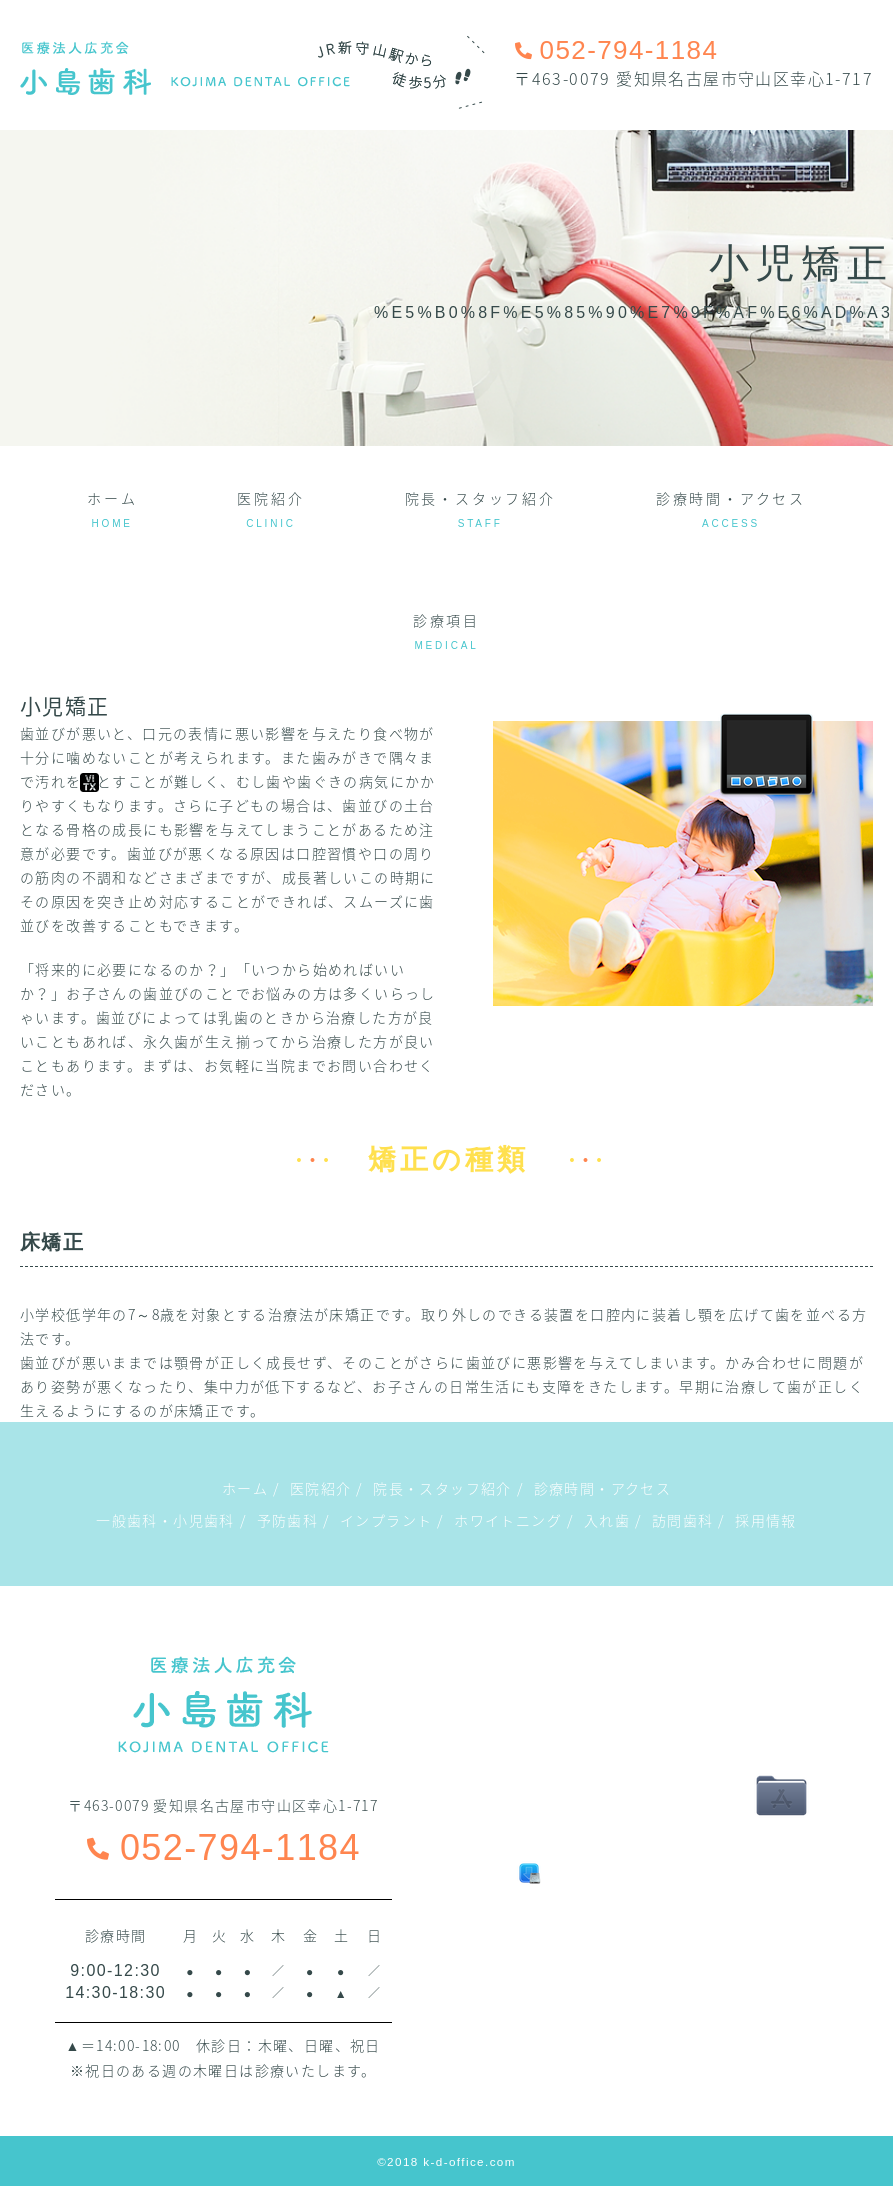 The height and width of the screenshot is (2186, 893). What do you see at coordinates (781, 1795) in the screenshot?
I see `open templates folder` at bounding box center [781, 1795].